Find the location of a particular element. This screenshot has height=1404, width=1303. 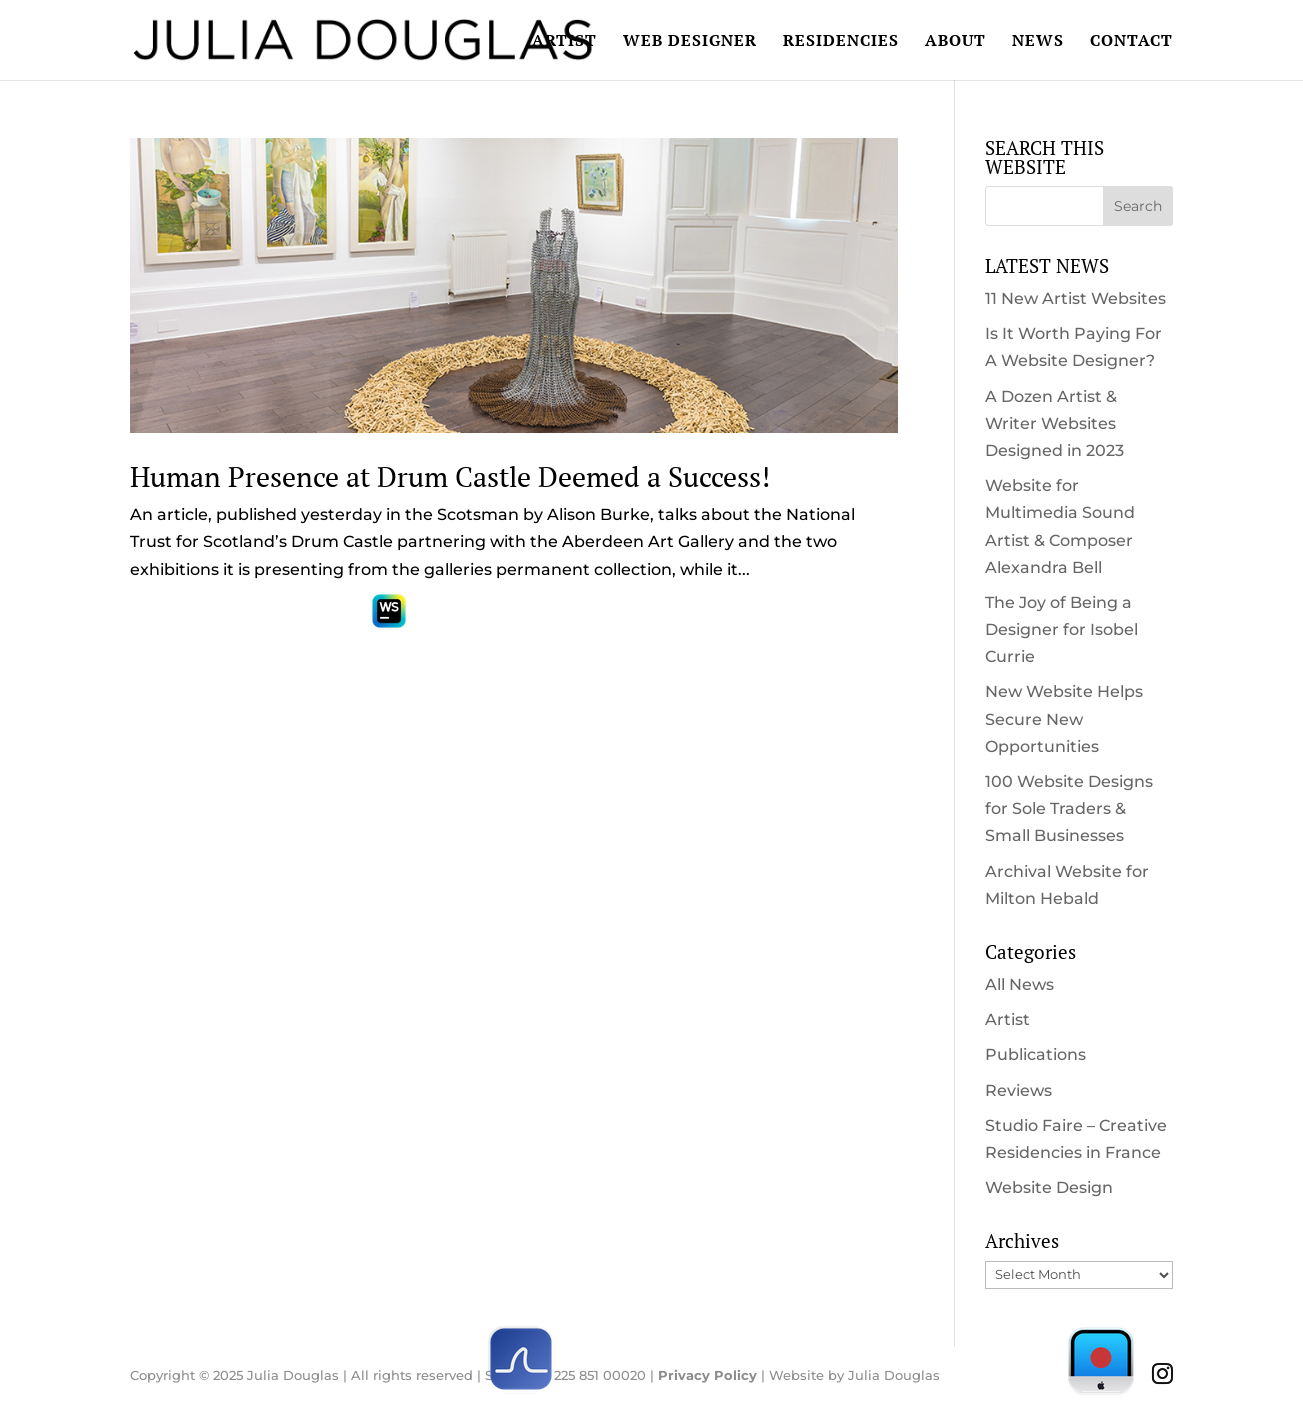

open WebStorm IDE is located at coordinates (389, 611).